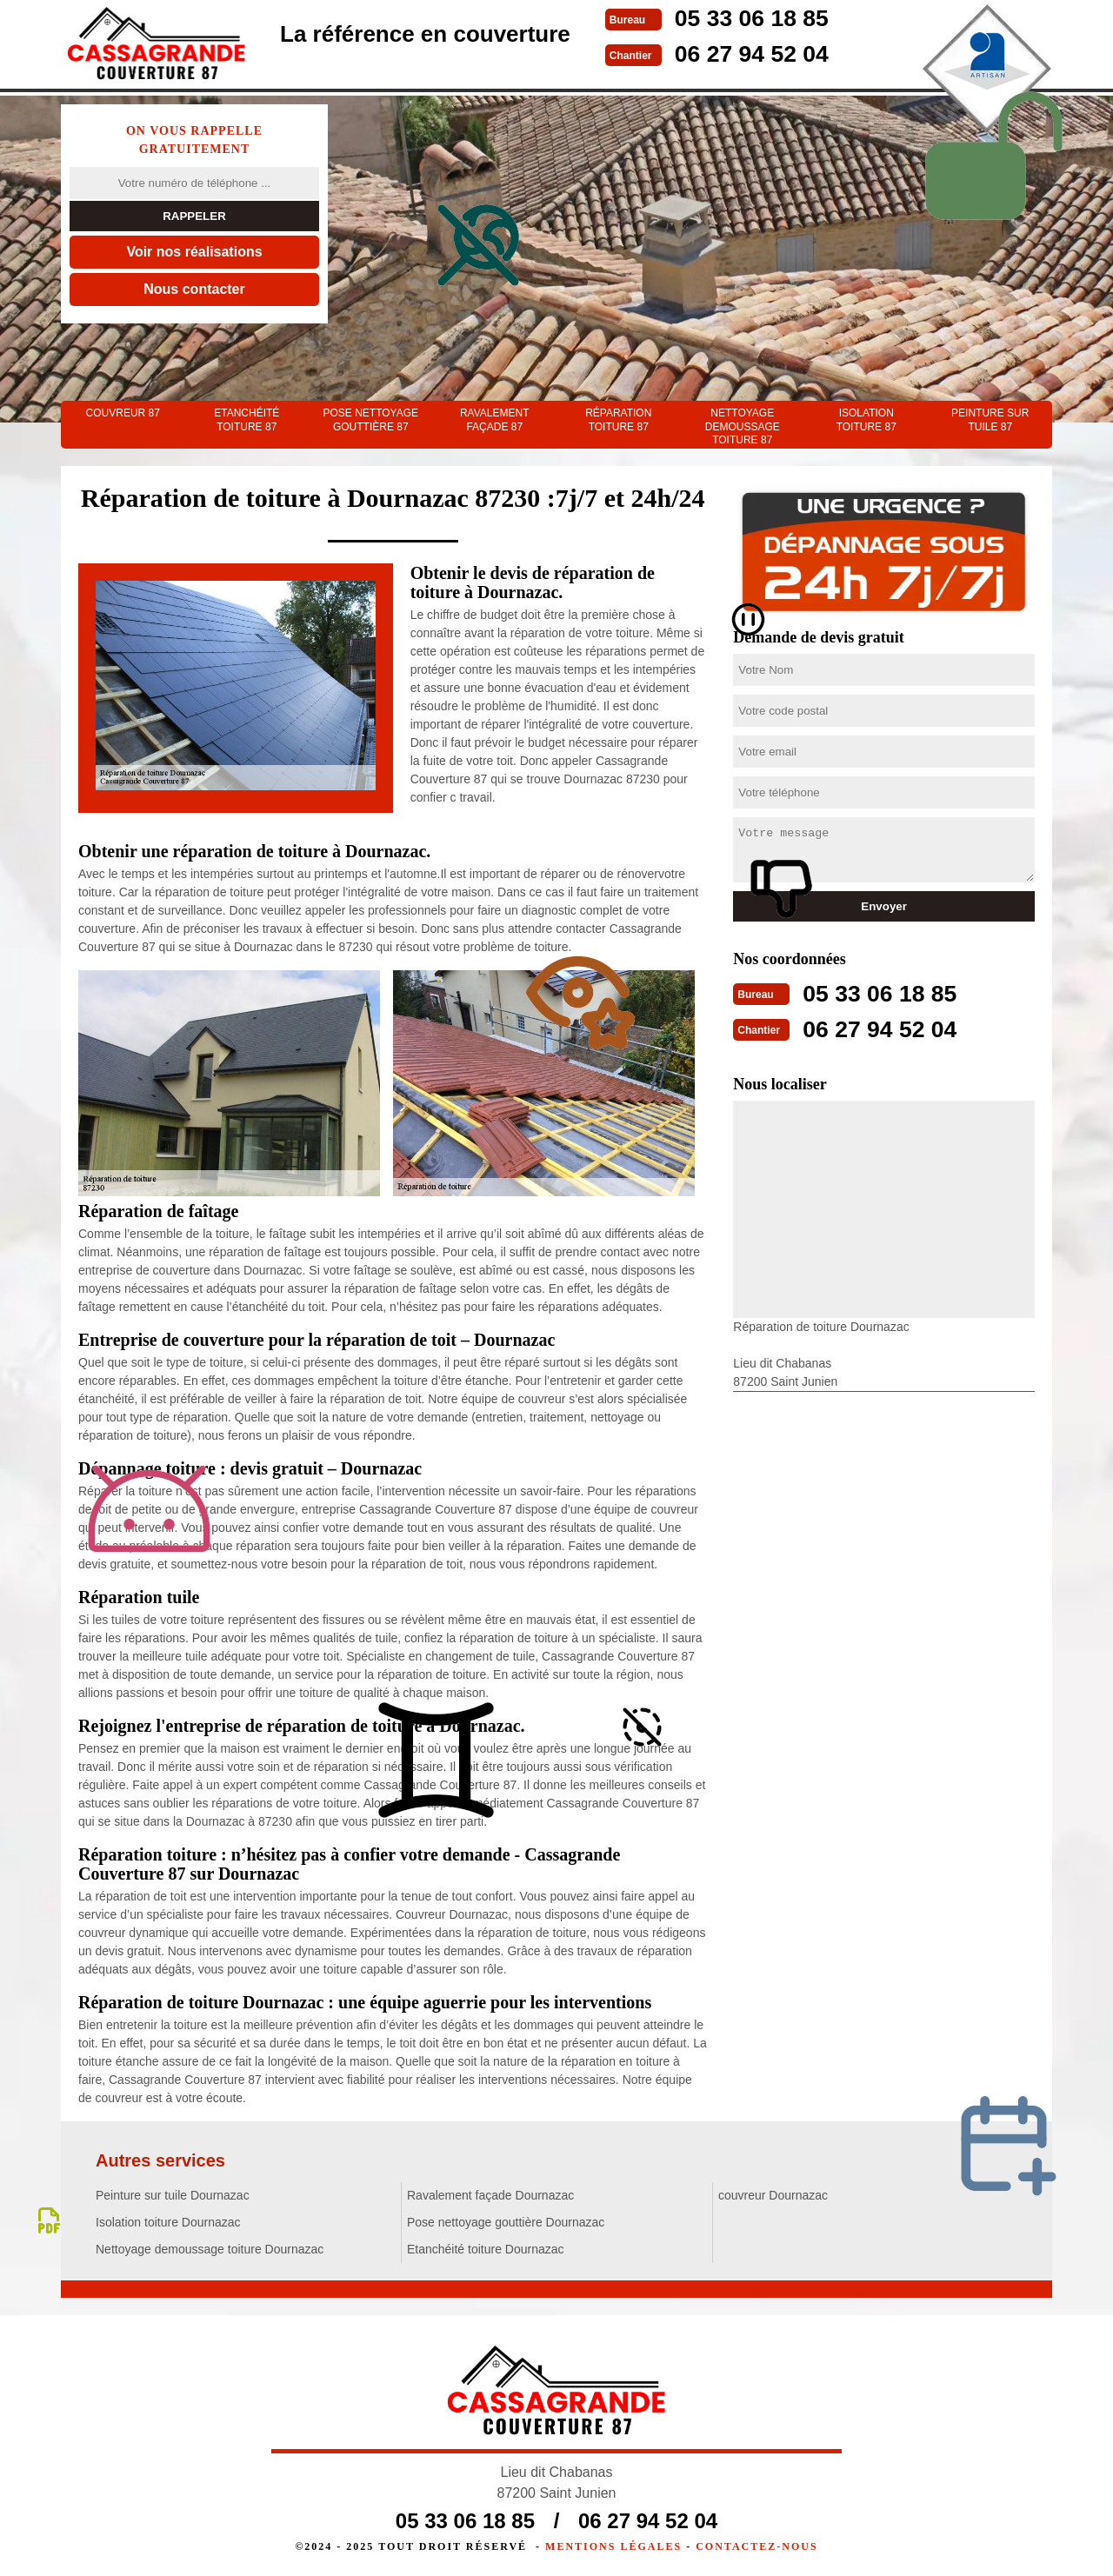  What do you see at coordinates (49, 2220) in the screenshot?
I see `indicates a PDF file type` at bounding box center [49, 2220].